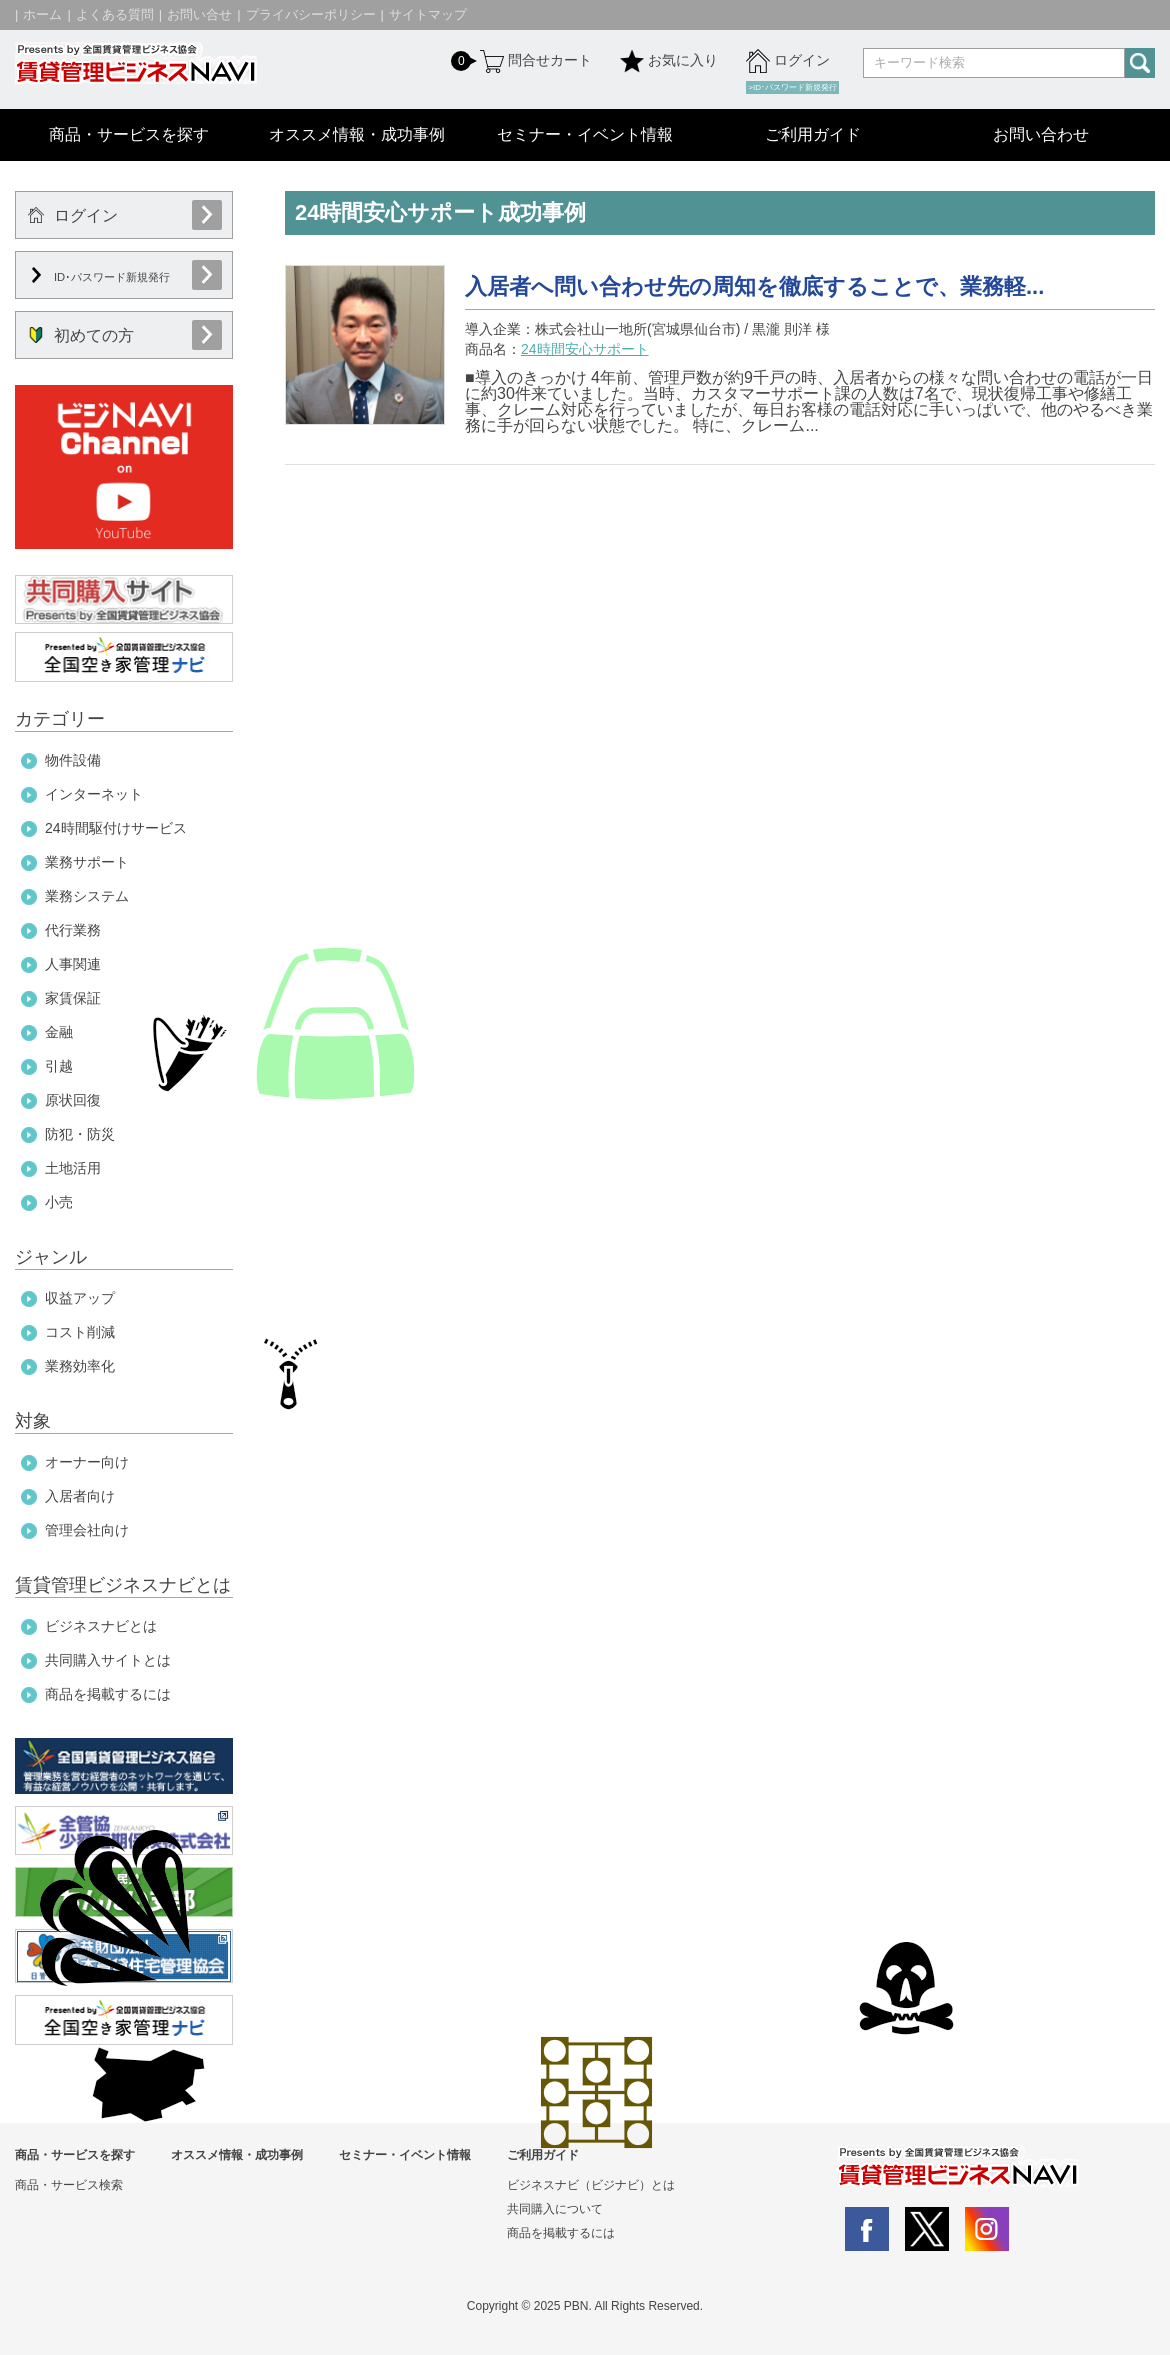  I want to click on access gym or fitness features, so click(335, 1023).